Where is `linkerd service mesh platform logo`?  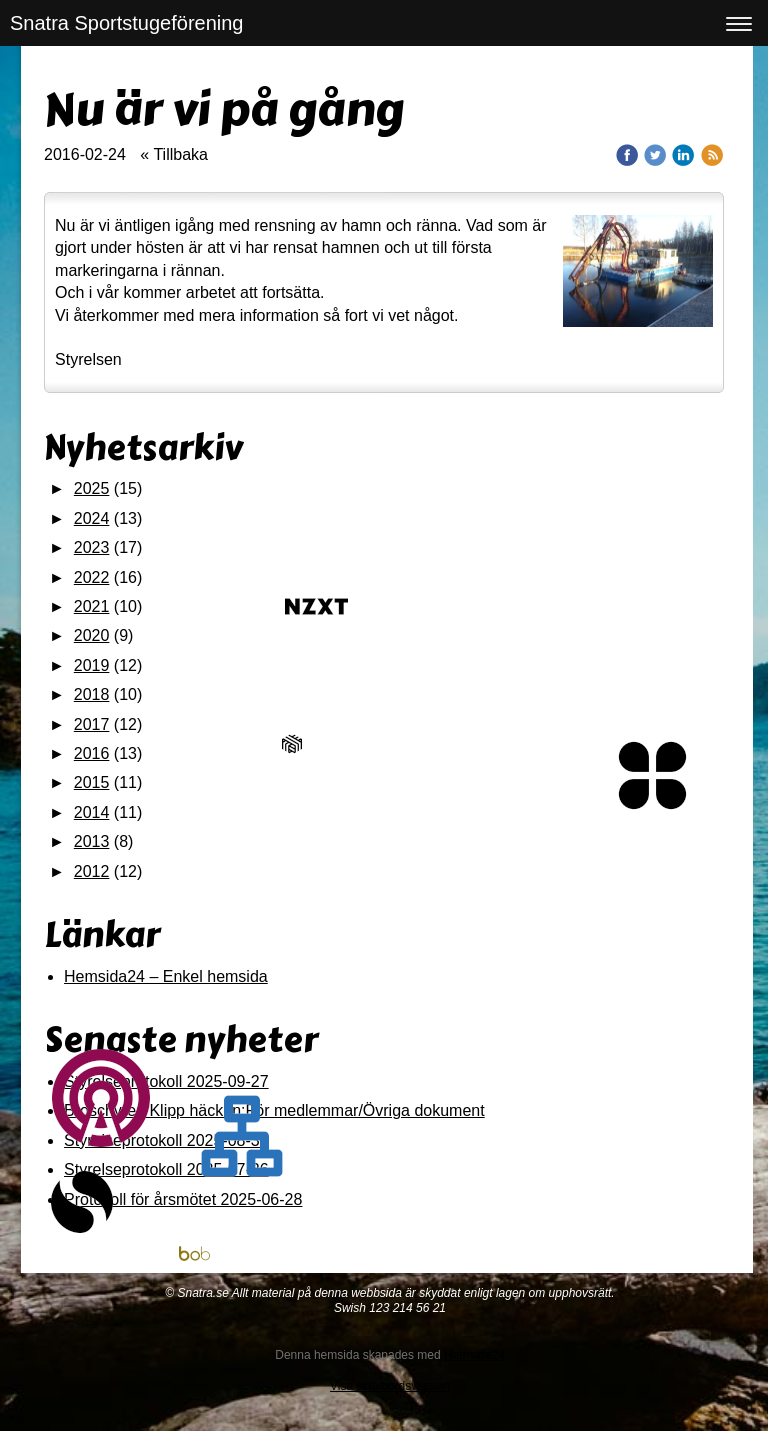
linkerd service mesh platform logo is located at coordinates (292, 744).